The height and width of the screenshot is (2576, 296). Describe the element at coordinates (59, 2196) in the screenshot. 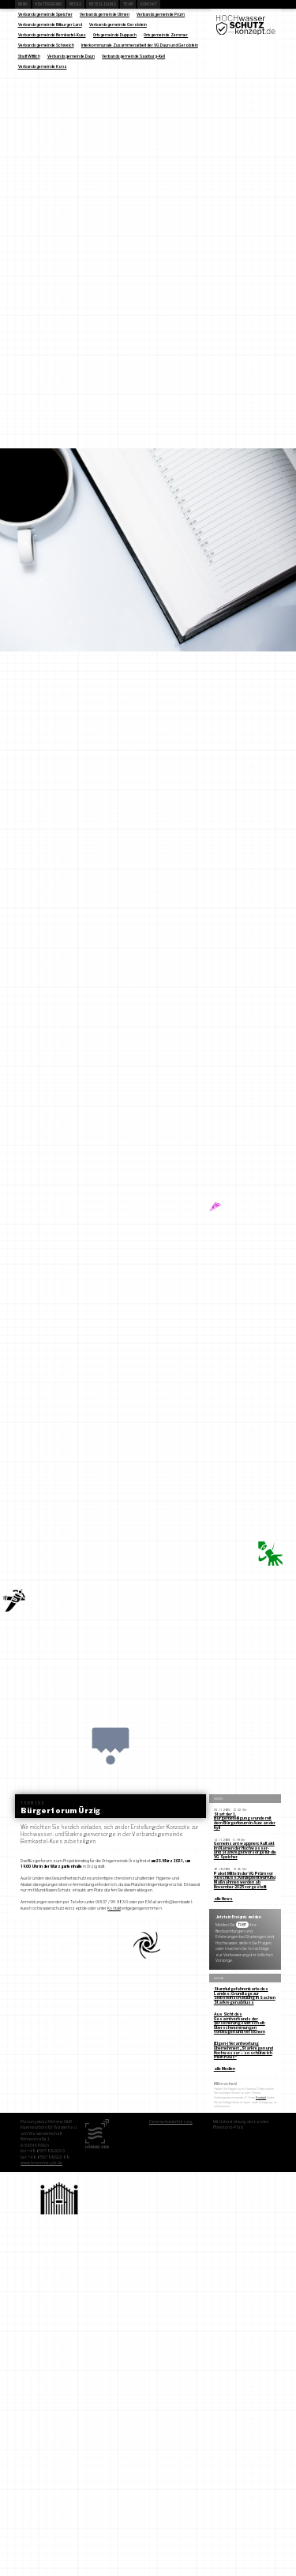

I see `enter a gated area or level` at that location.